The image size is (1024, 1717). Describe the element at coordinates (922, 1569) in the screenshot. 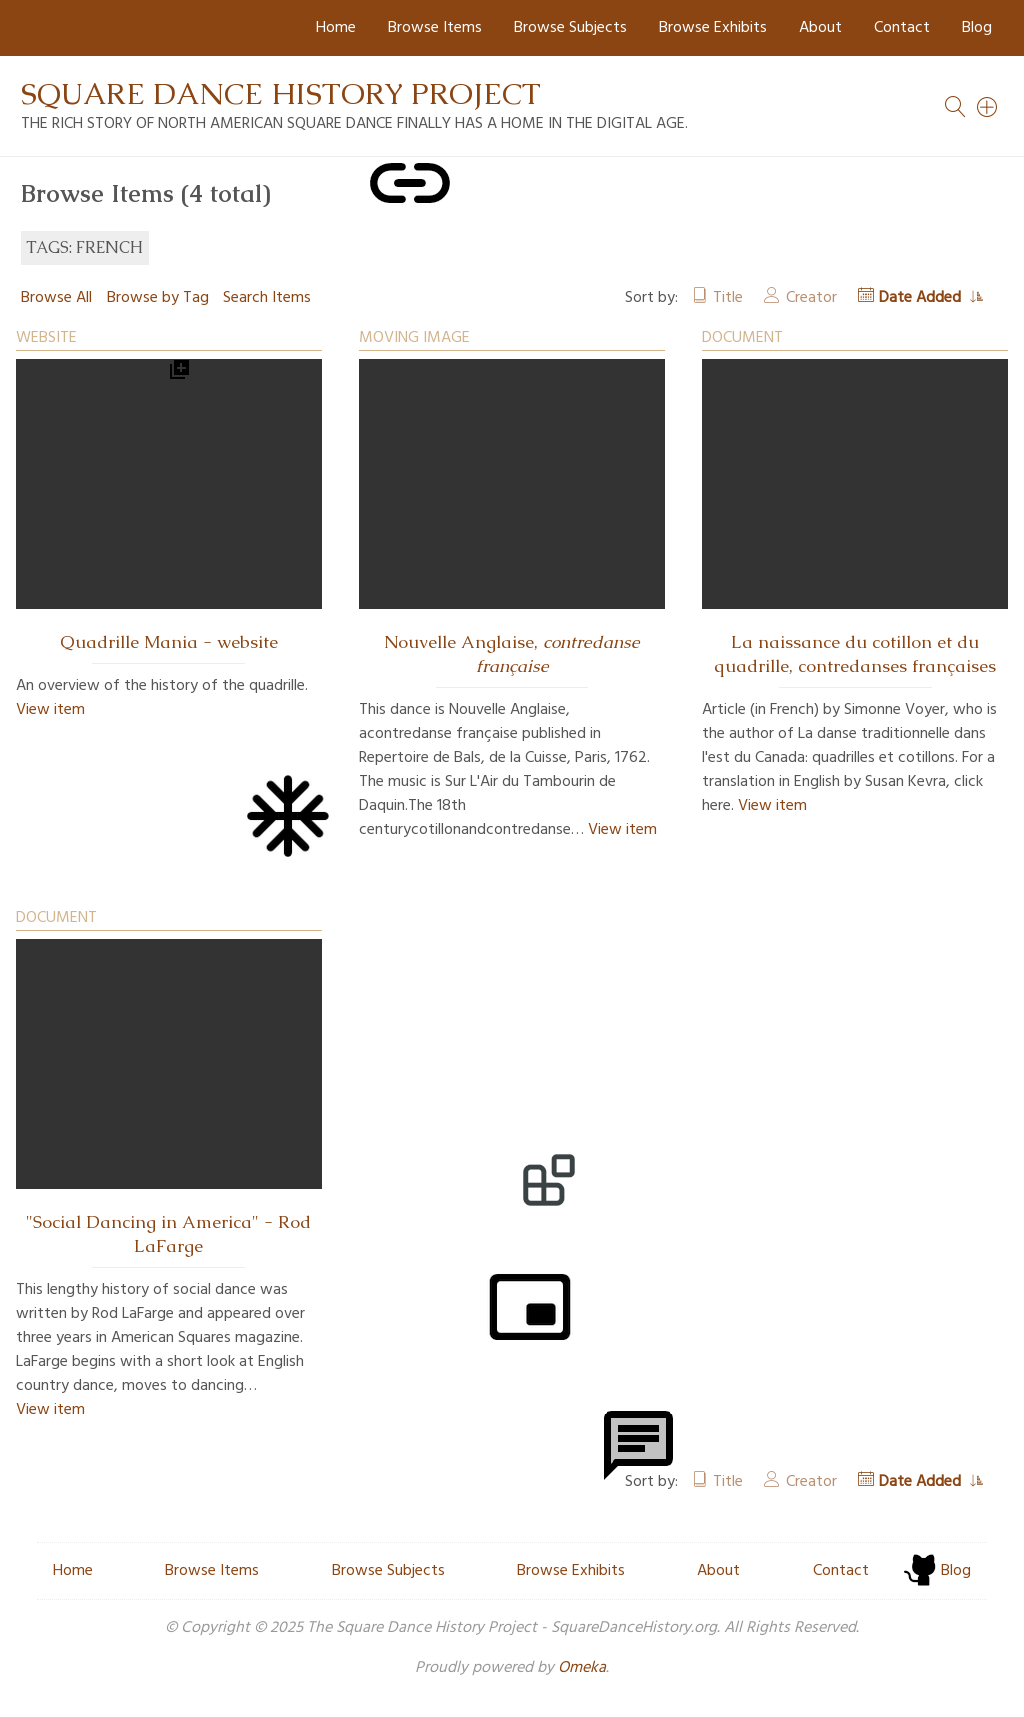

I see `visit github repository` at that location.